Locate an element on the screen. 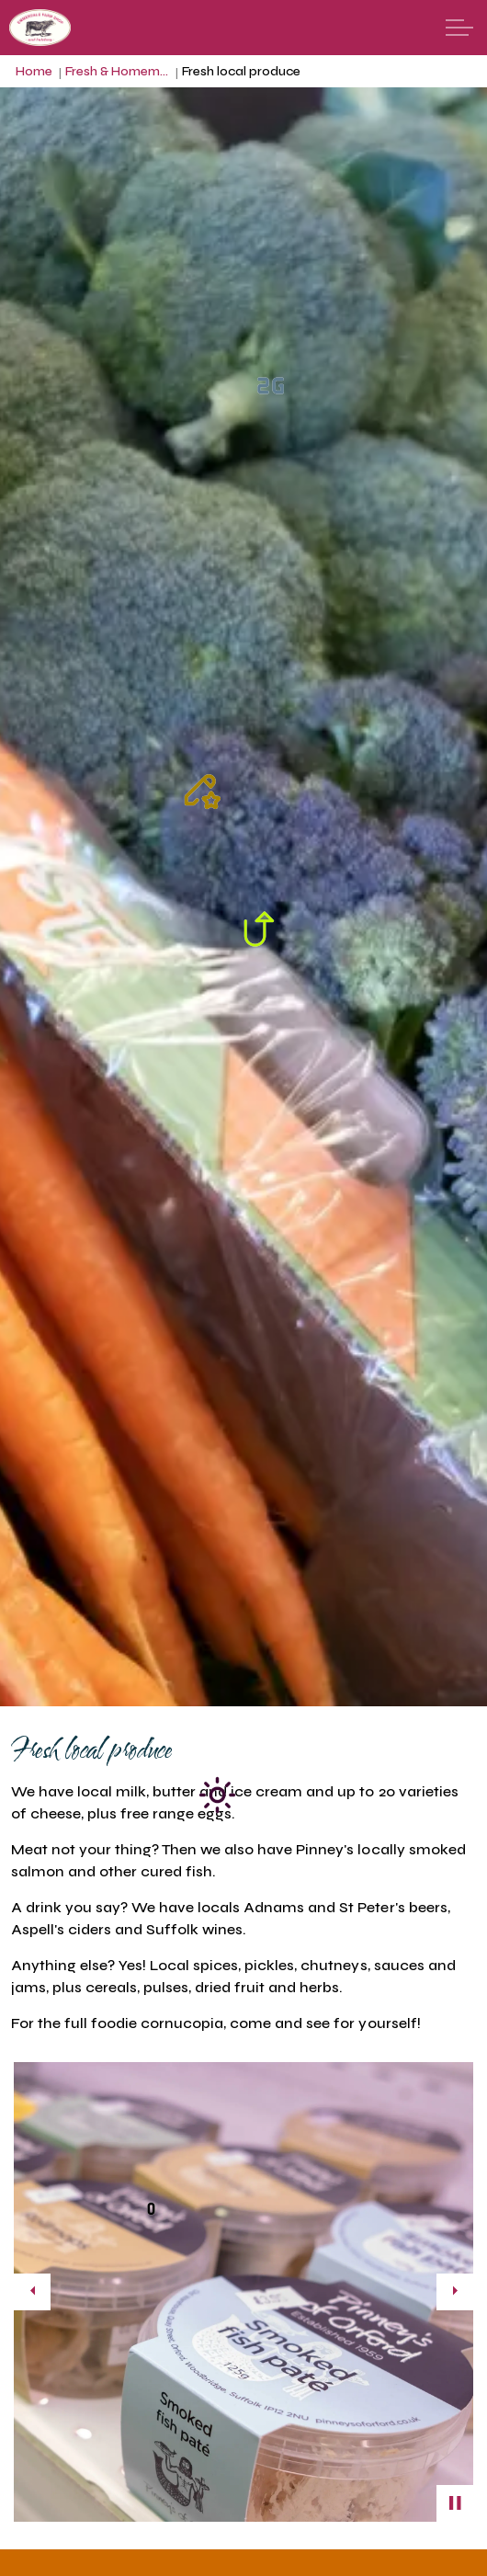 The image size is (487, 2576). rate or review your edits is located at coordinates (200, 789).